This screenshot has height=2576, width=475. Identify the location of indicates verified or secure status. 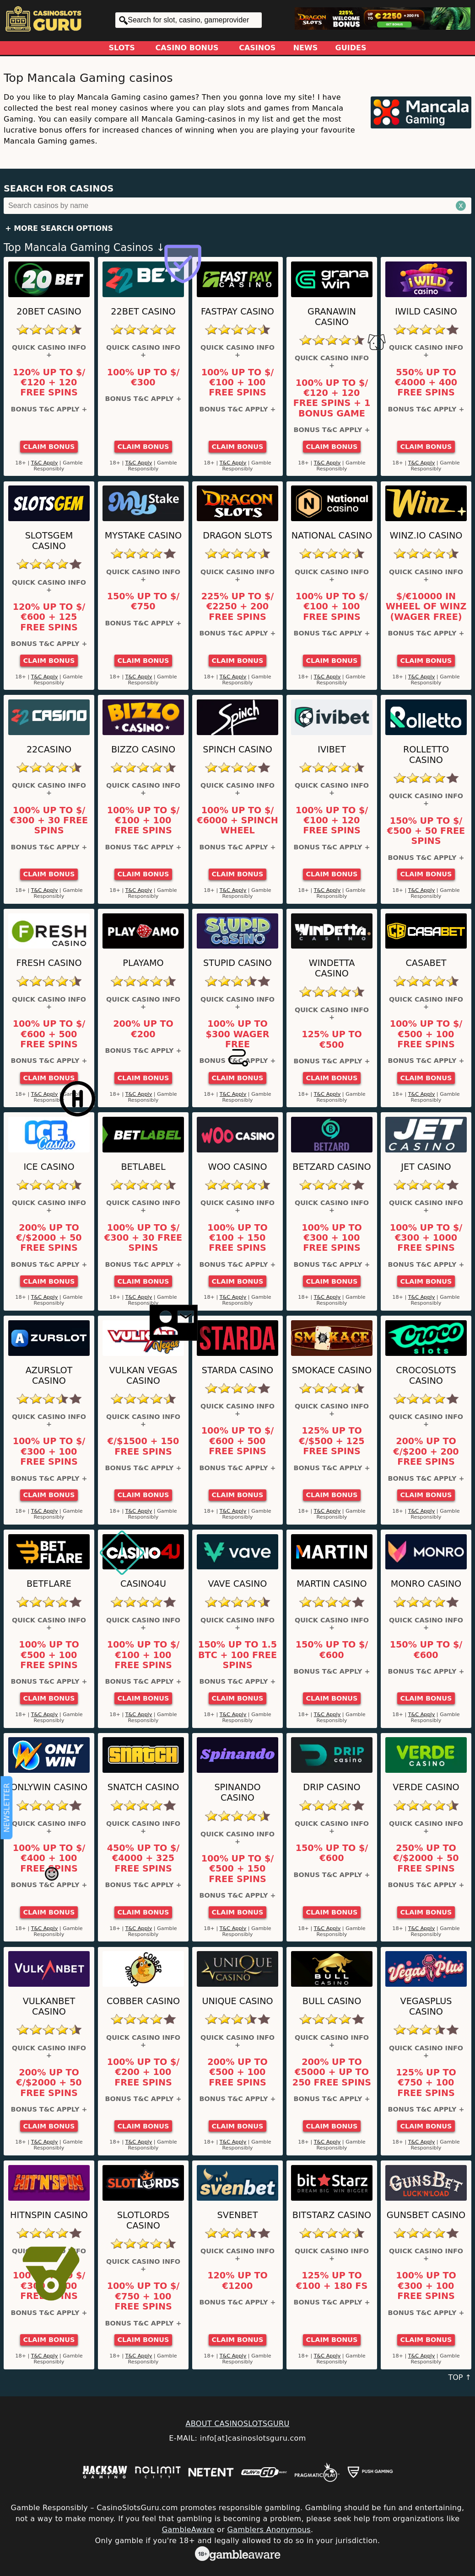
(183, 261).